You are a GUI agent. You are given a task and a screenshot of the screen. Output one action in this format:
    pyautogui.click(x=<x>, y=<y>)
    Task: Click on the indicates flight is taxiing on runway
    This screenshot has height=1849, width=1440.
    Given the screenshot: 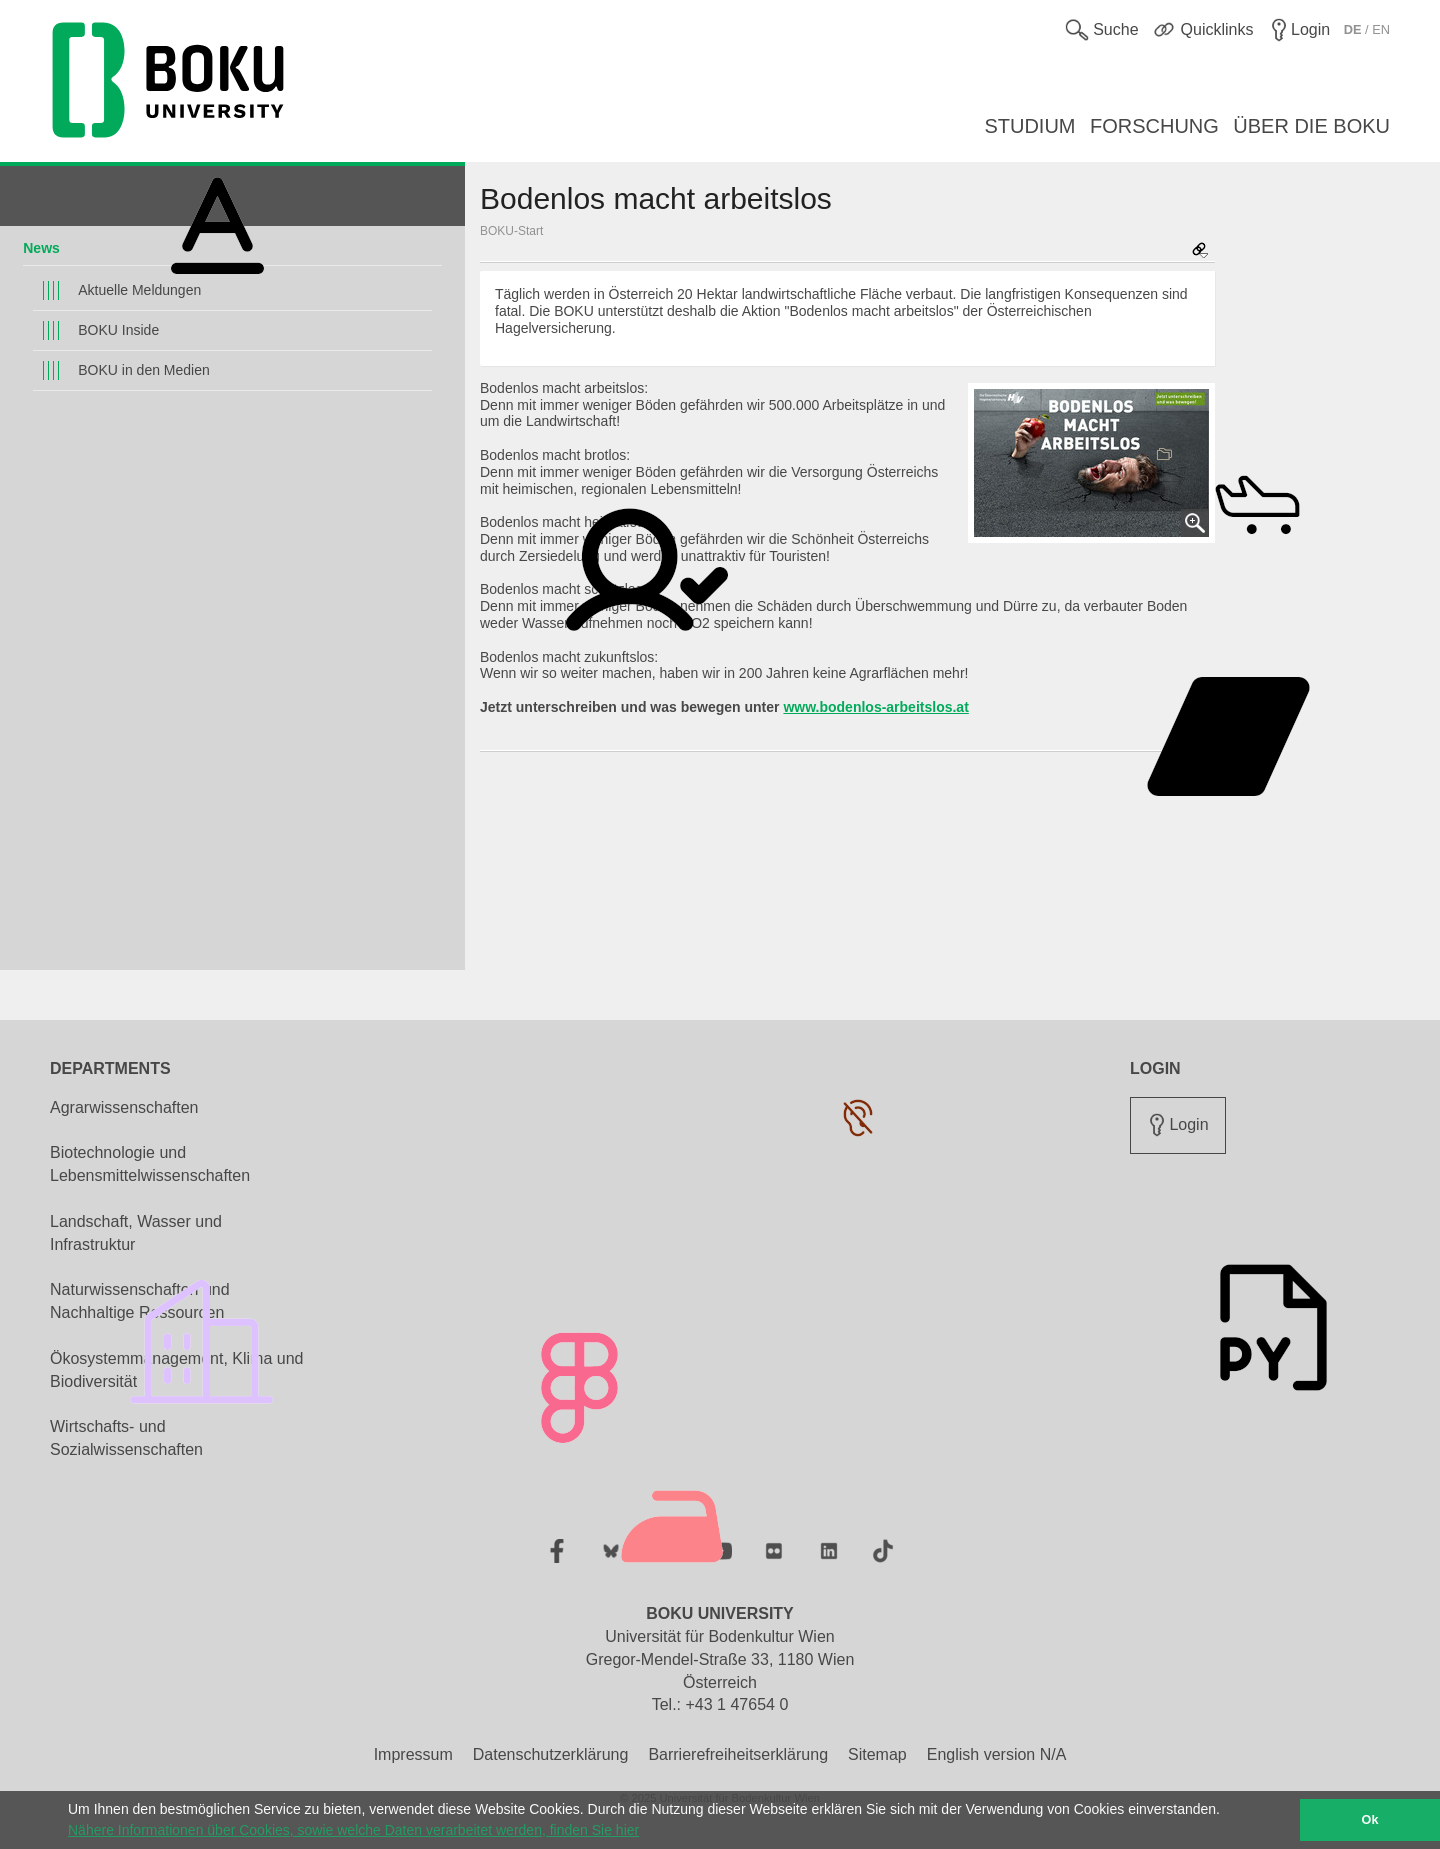 What is the action you would take?
    pyautogui.click(x=1257, y=503)
    